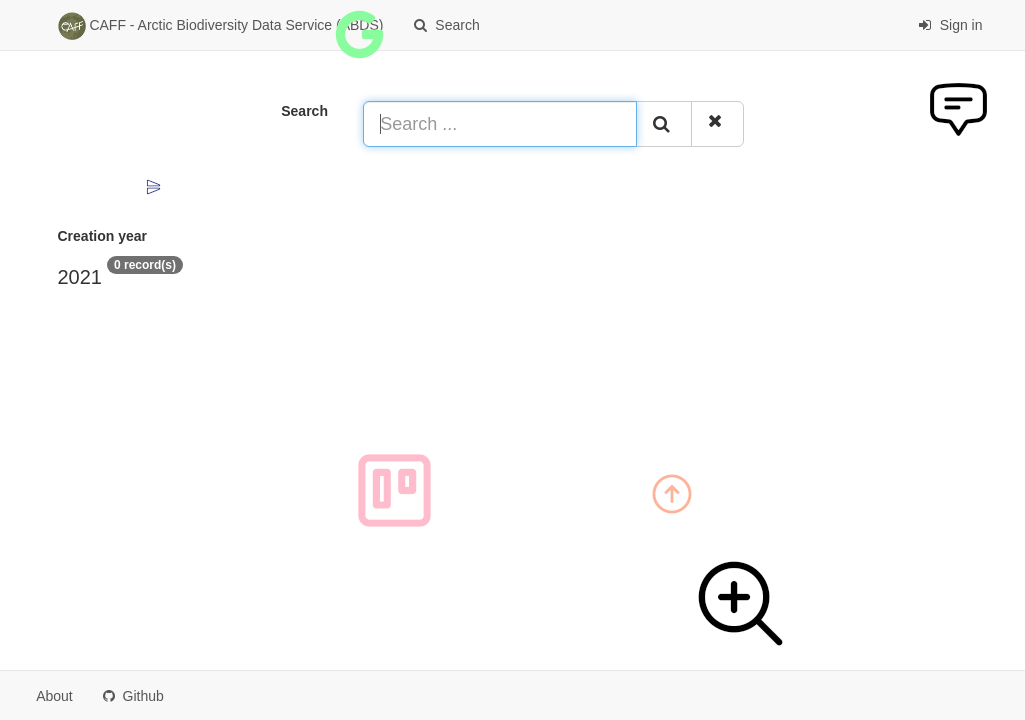 This screenshot has width=1025, height=720. I want to click on open chat or messaging, so click(958, 109).